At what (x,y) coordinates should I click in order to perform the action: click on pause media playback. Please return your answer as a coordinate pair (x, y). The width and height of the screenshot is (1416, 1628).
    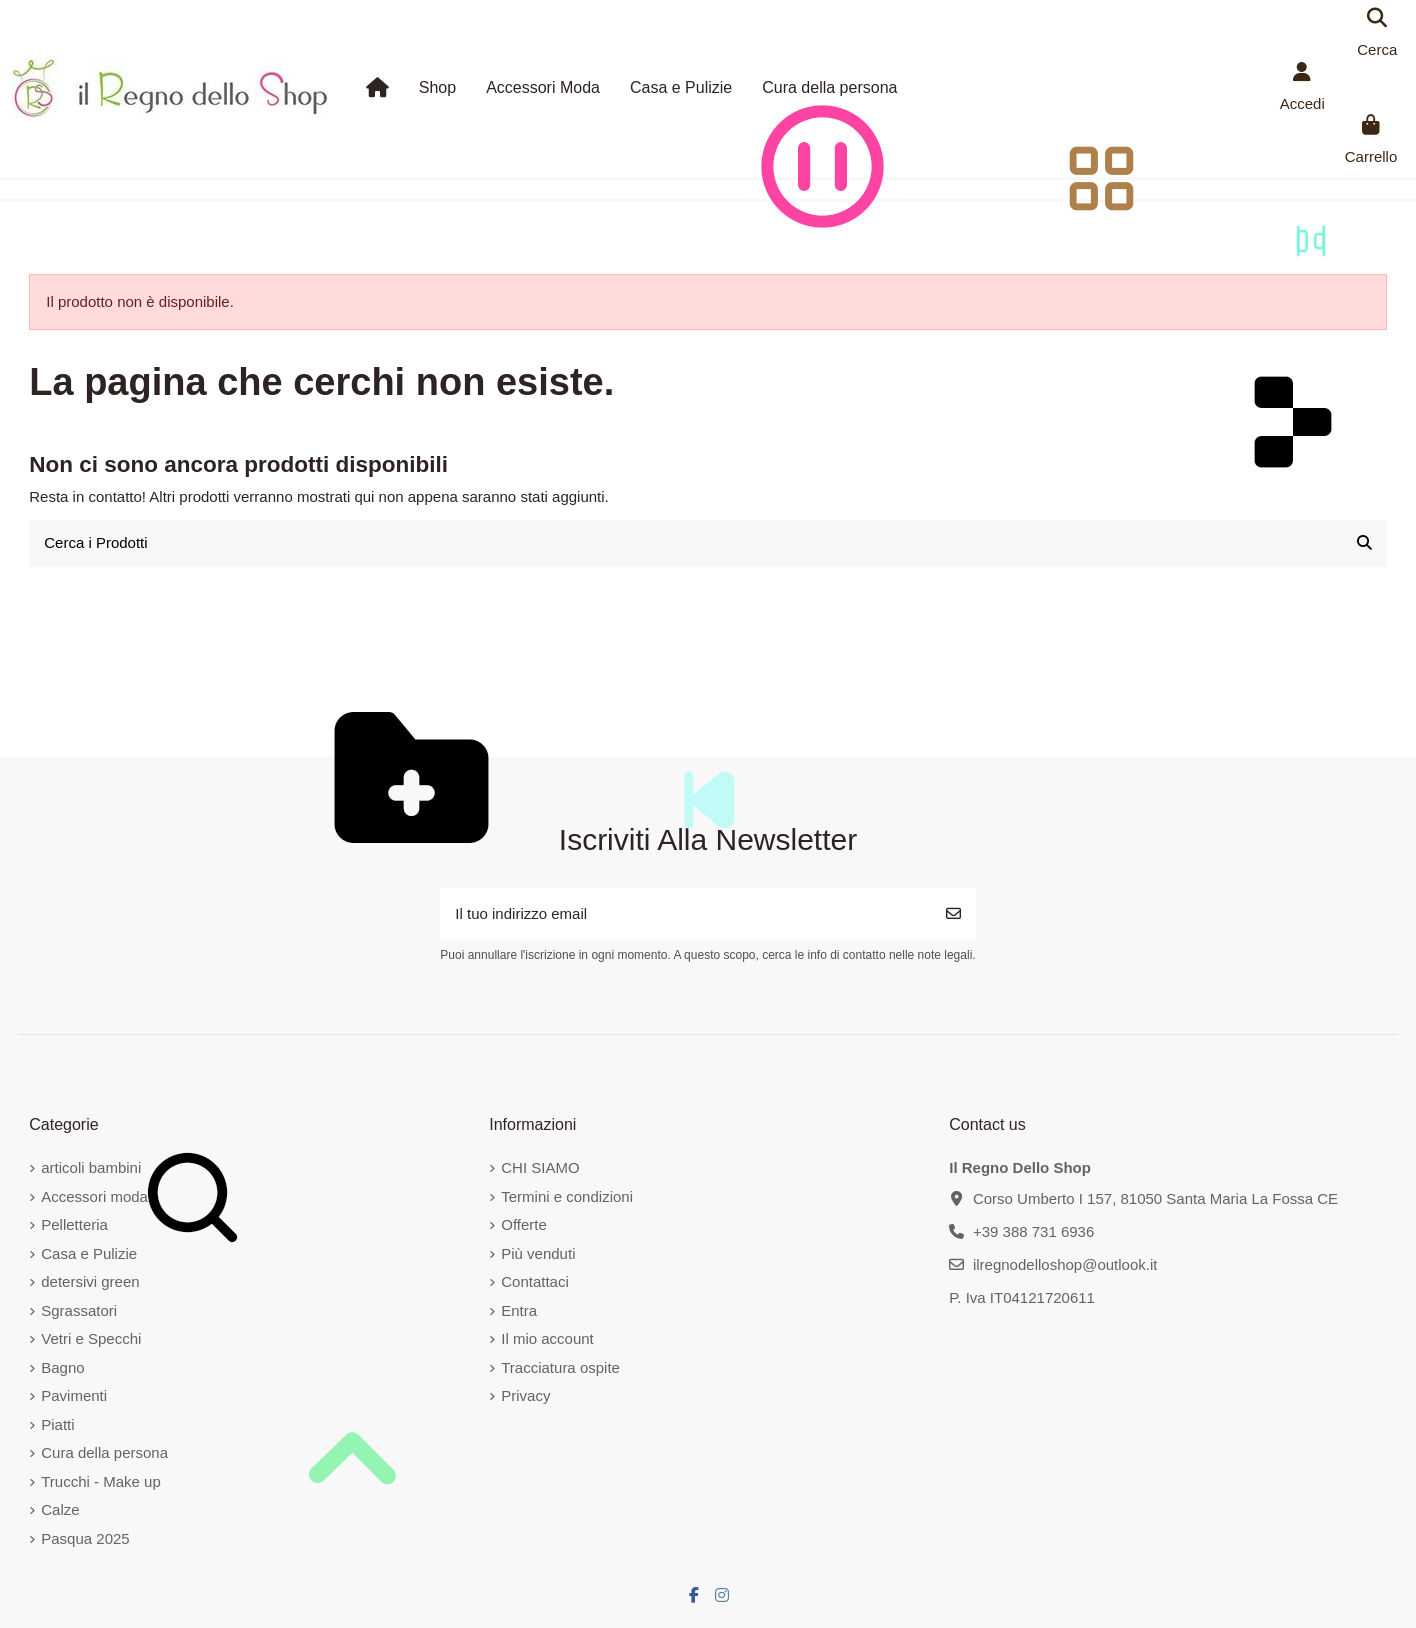
    Looking at the image, I should click on (822, 166).